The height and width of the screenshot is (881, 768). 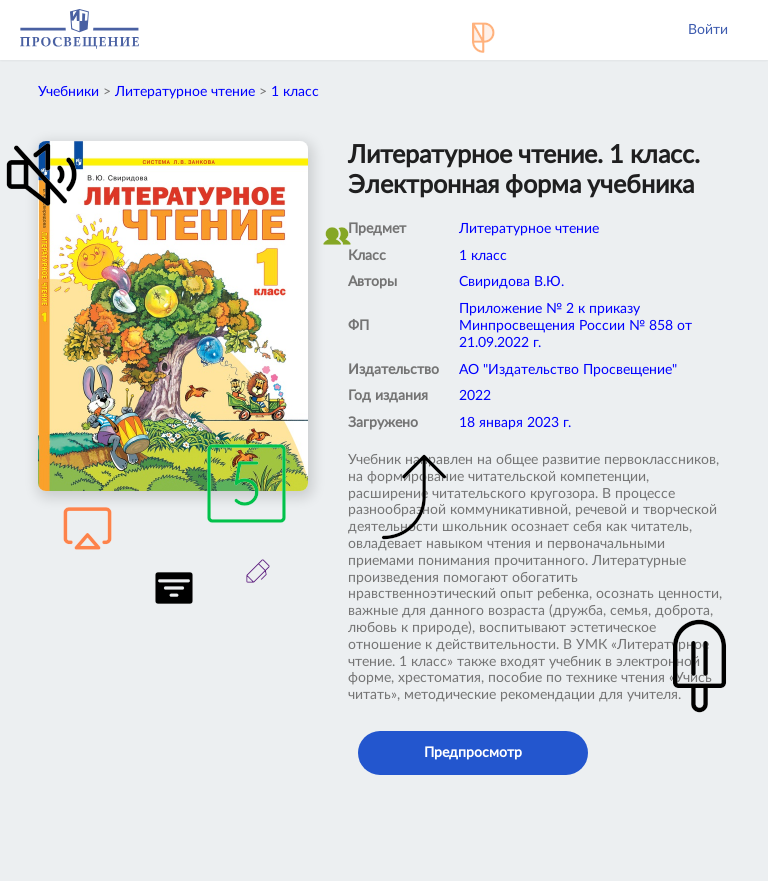 I want to click on stream content to an external display via airplay, so click(x=87, y=527).